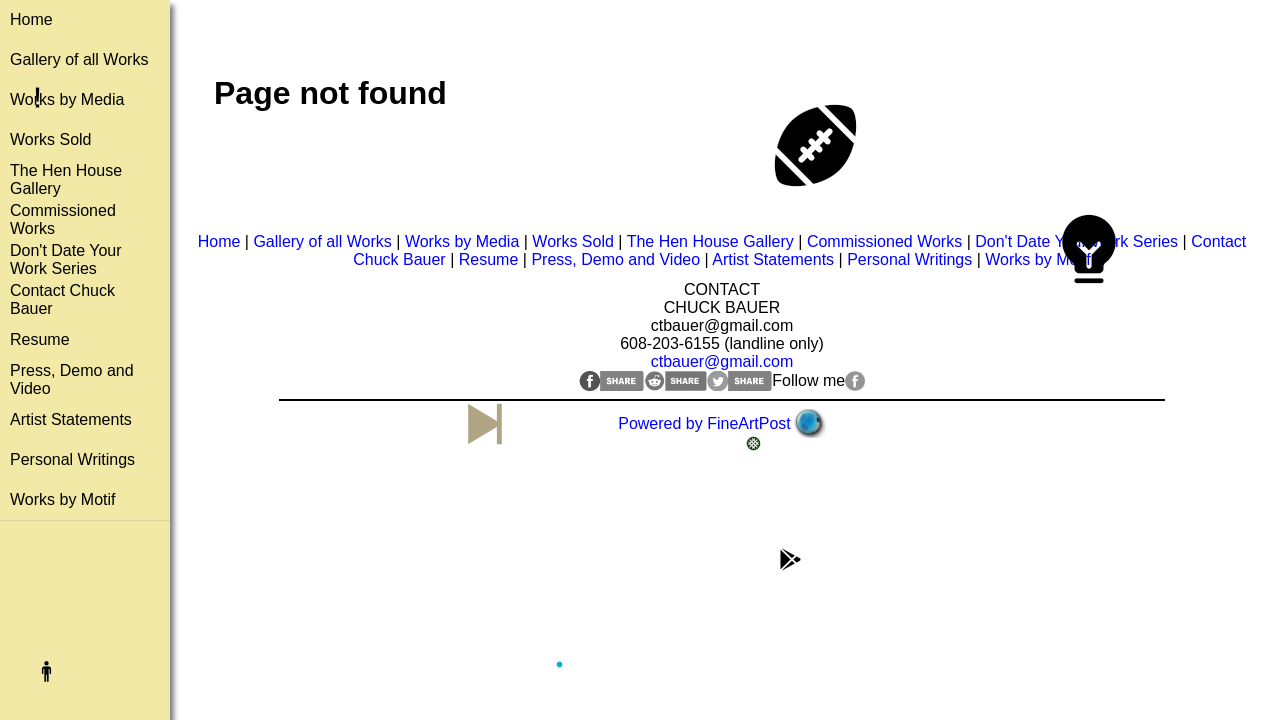 The image size is (1280, 720). Describe the element at coordinates (46, 671) in the screenshot. I see `indicates male gender or restroom` at that location.